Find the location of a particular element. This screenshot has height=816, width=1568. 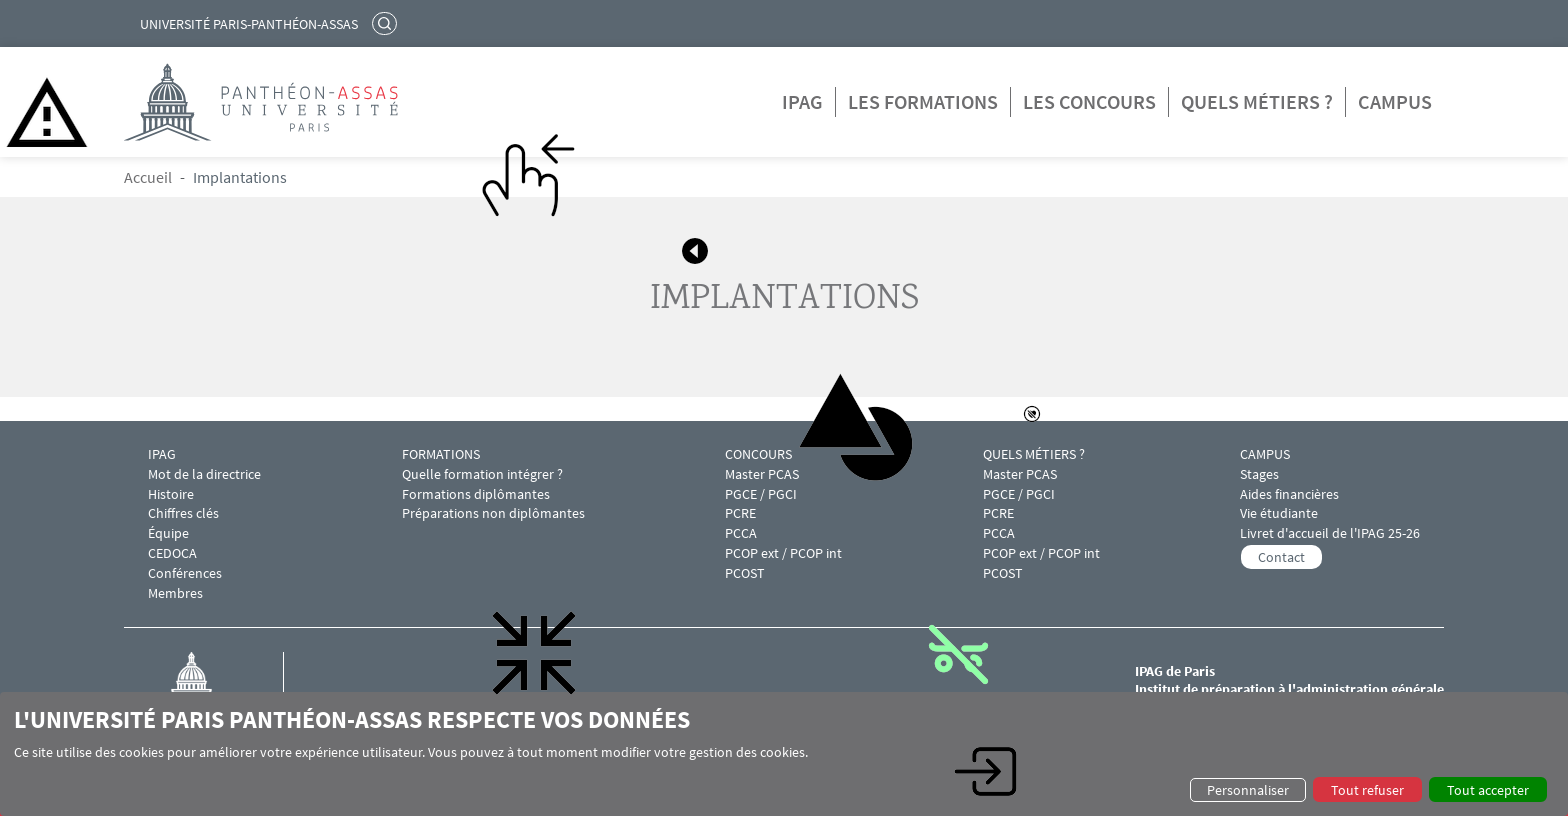

log in to your account is located at coordinates (985, 771).